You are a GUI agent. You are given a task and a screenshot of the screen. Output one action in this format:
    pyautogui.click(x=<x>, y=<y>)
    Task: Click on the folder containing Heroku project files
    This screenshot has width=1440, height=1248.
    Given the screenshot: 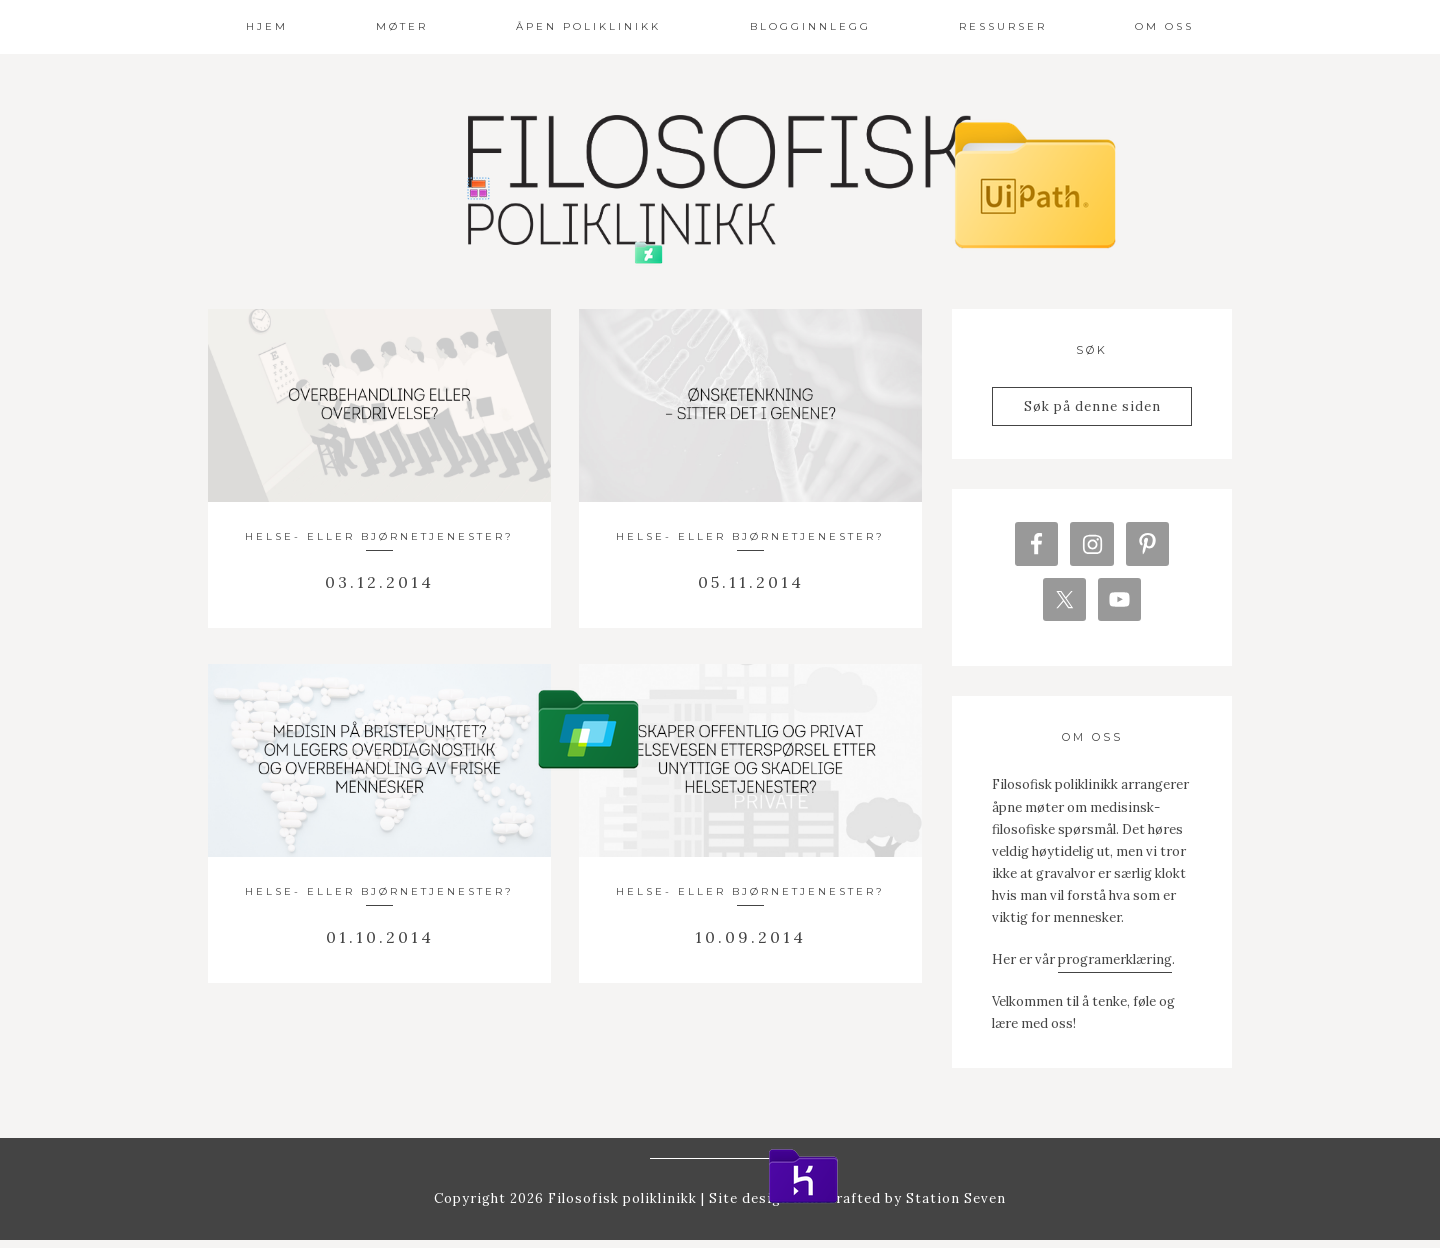 What is the action you would take?
    pyautogui.click(x=803, y=1178)
    